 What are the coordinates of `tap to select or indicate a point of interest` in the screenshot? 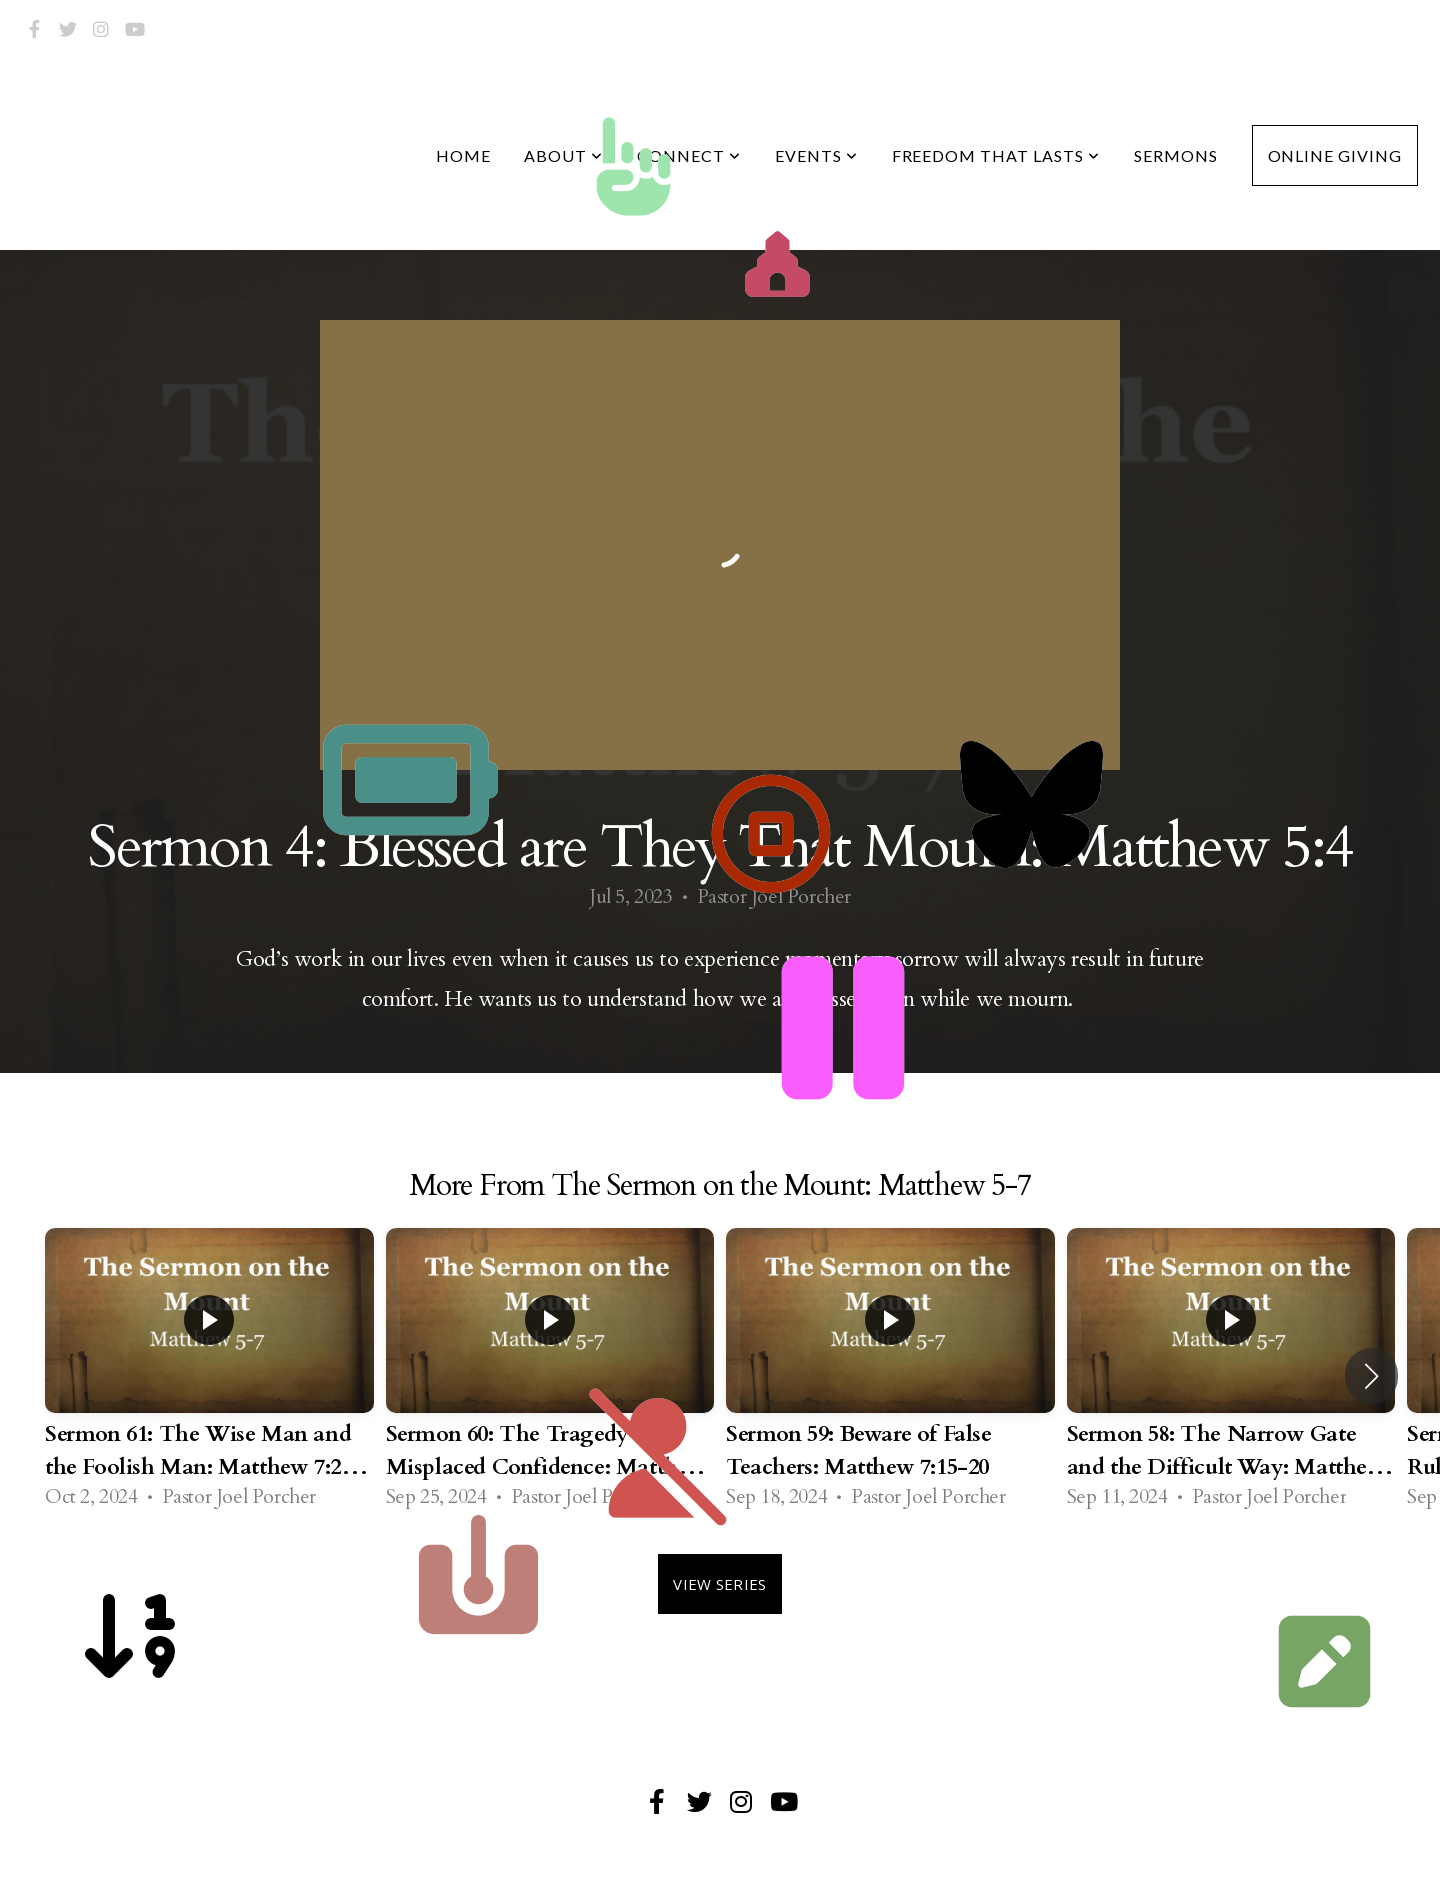 It's located at (633, 166).